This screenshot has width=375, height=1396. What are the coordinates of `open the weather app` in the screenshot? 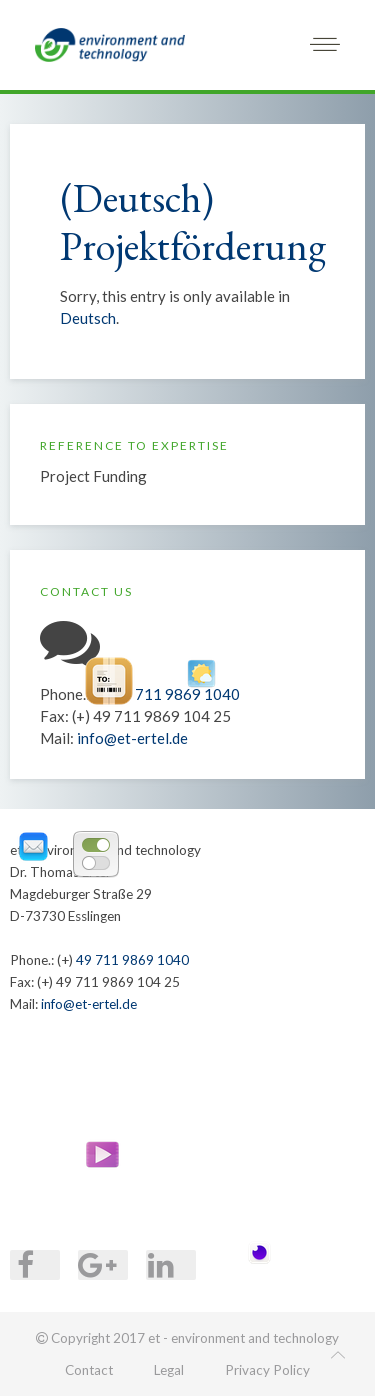 It's located at (201, 673).